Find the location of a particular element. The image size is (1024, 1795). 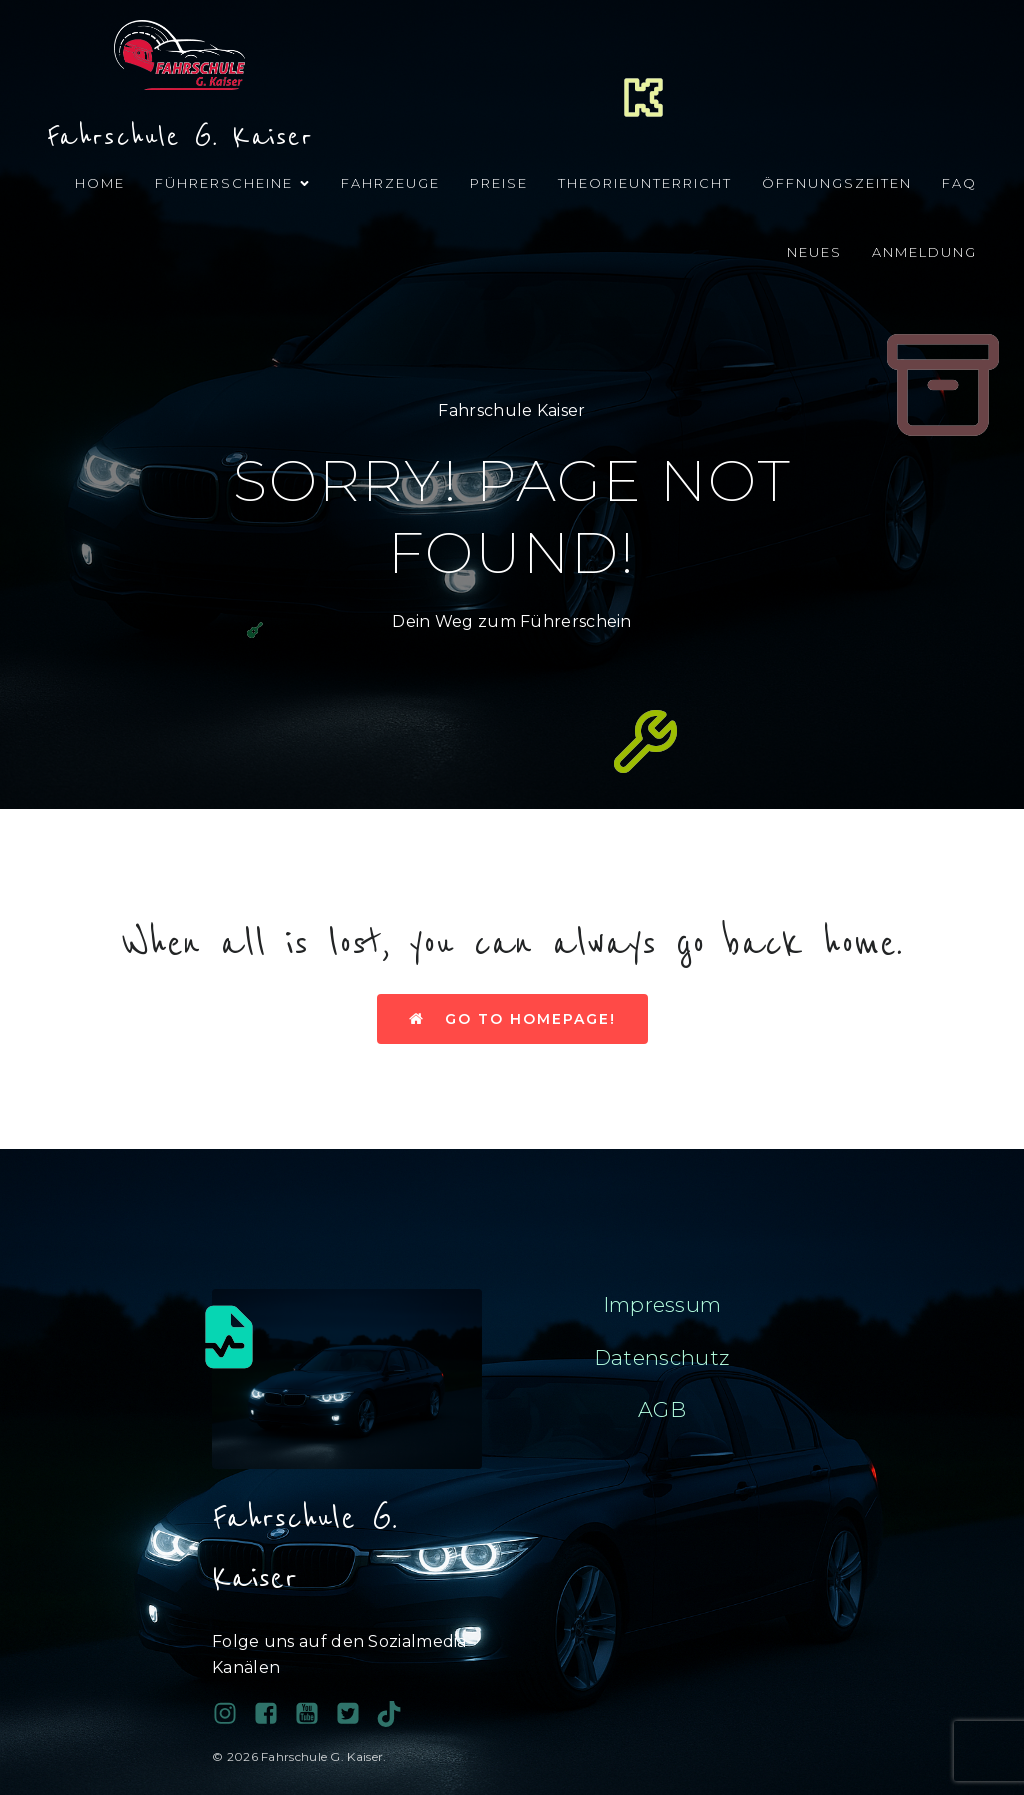

archive this item is located at coordinates (943, 385).